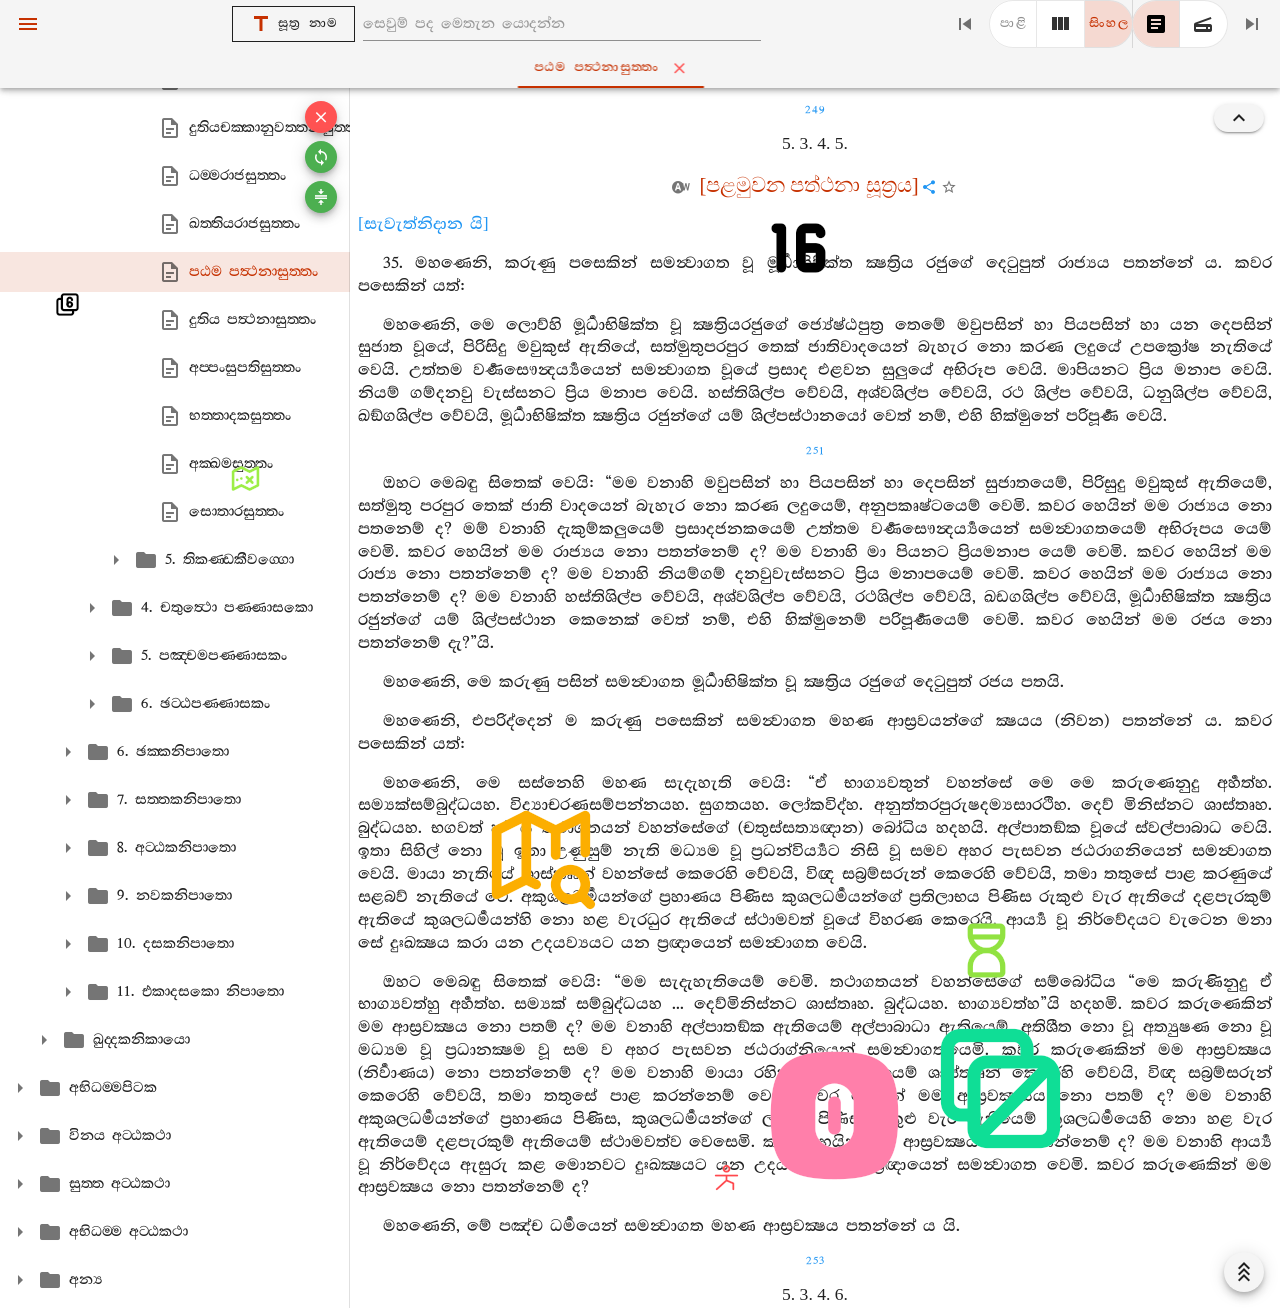 This screenshot has width=1280, height=1308. I want to click on indicates an "O" option or selection in a menu, so click(834, 1115).